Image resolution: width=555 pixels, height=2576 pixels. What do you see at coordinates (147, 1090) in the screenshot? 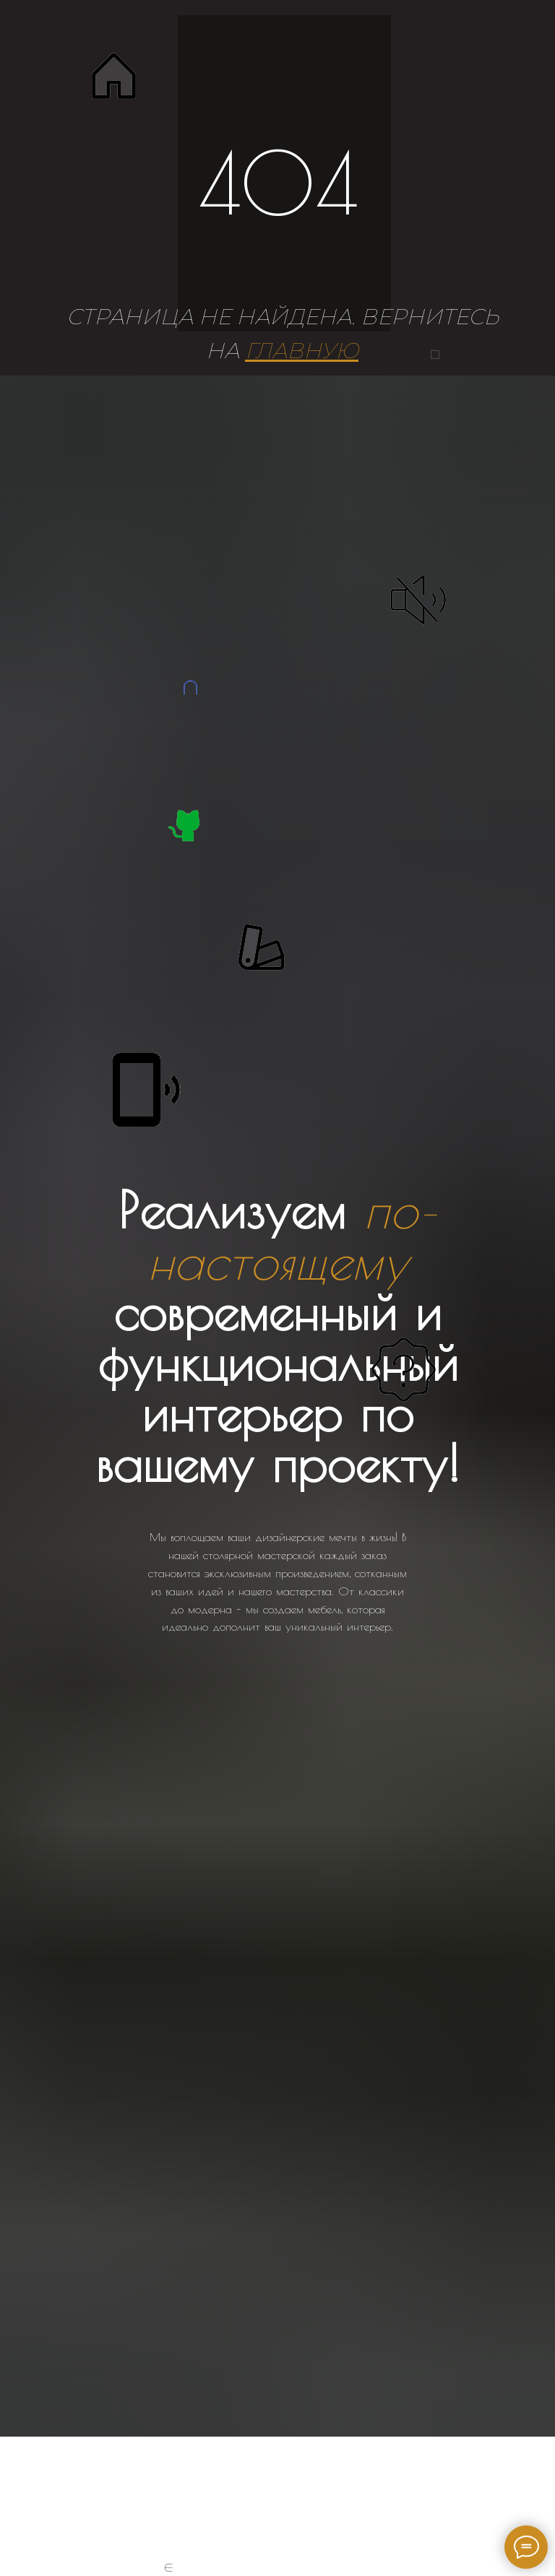
I see `incoming call or notification on mobile device` at bounding box center [147, 1090].